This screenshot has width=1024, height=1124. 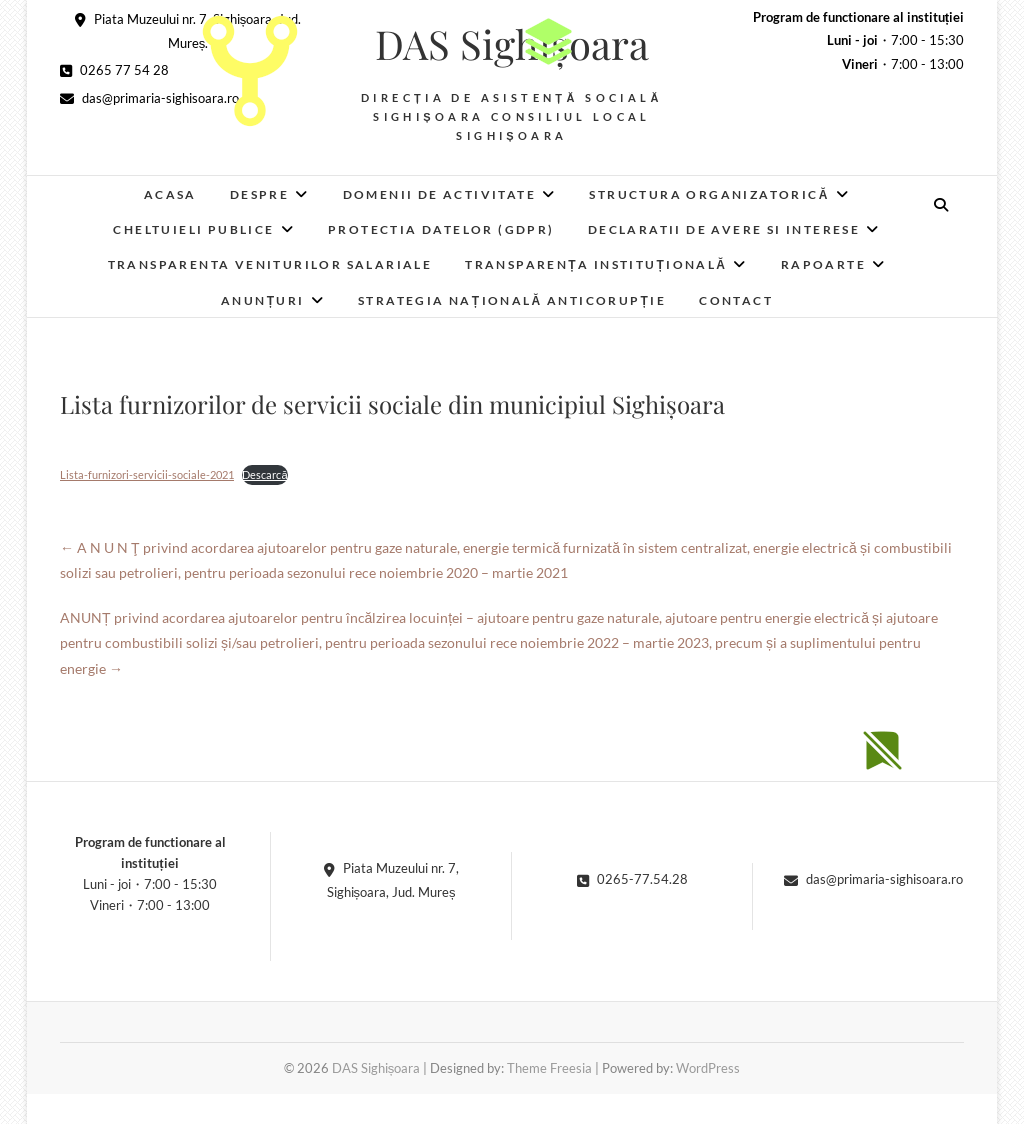 I want to click on view layers or stacked content, so click(x=548, y=41).